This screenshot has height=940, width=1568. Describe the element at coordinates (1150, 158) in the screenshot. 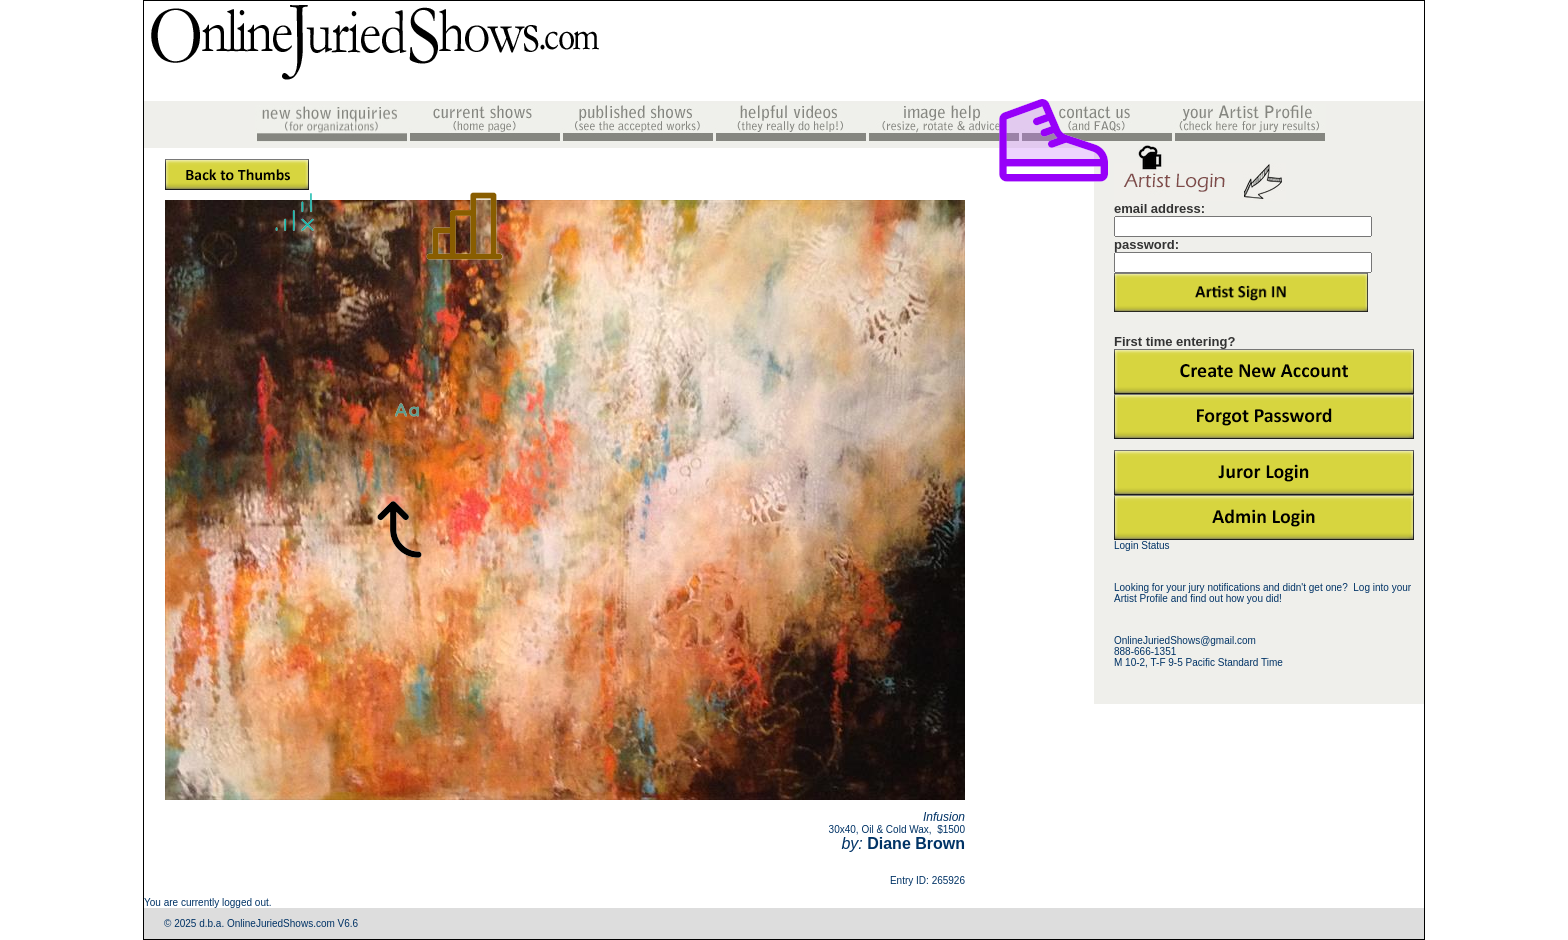

I see `find nearby sports bars or pubs` at that location.